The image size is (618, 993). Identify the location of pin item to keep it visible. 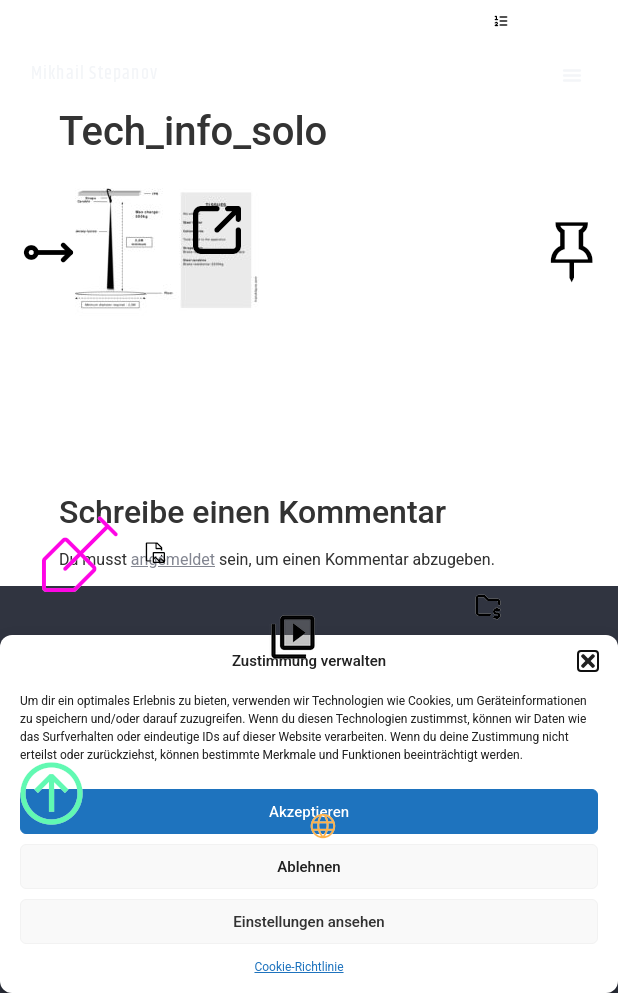
(574, 250).